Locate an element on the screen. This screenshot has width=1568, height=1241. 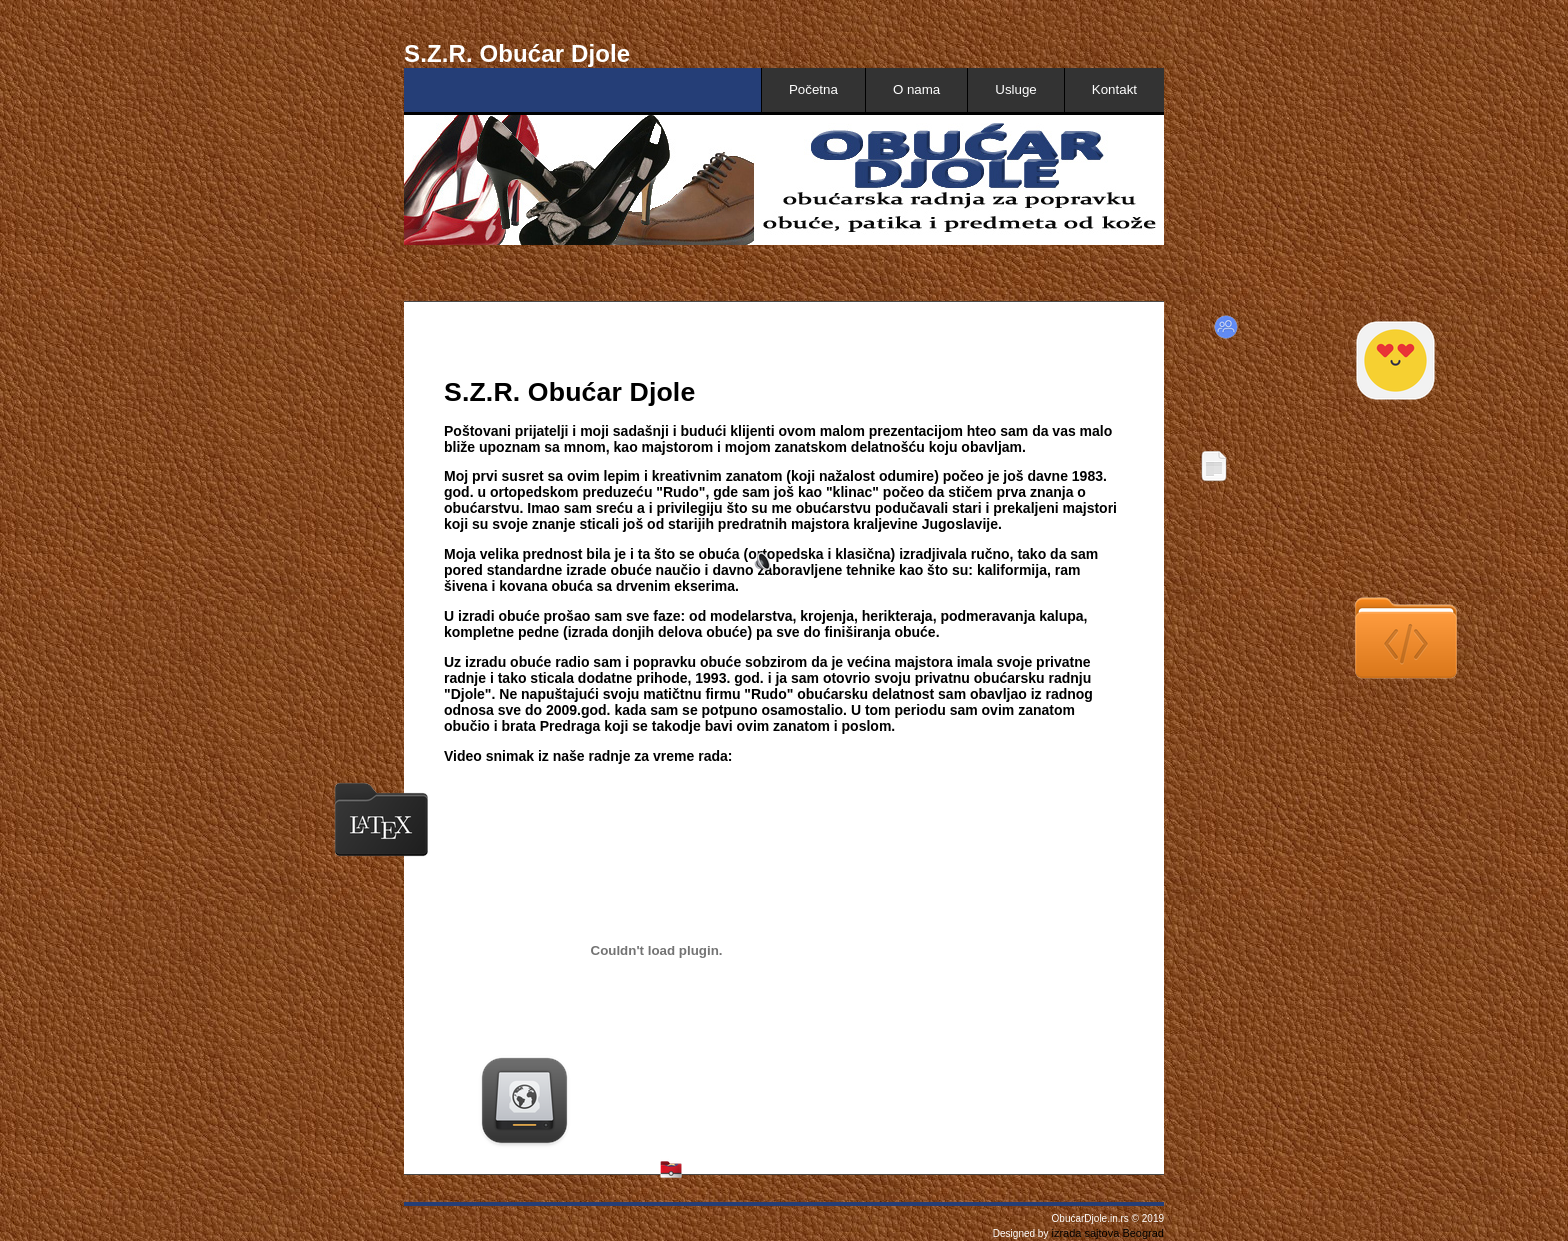
open pokémon-themed folder is located at coordinates (671, 1170).